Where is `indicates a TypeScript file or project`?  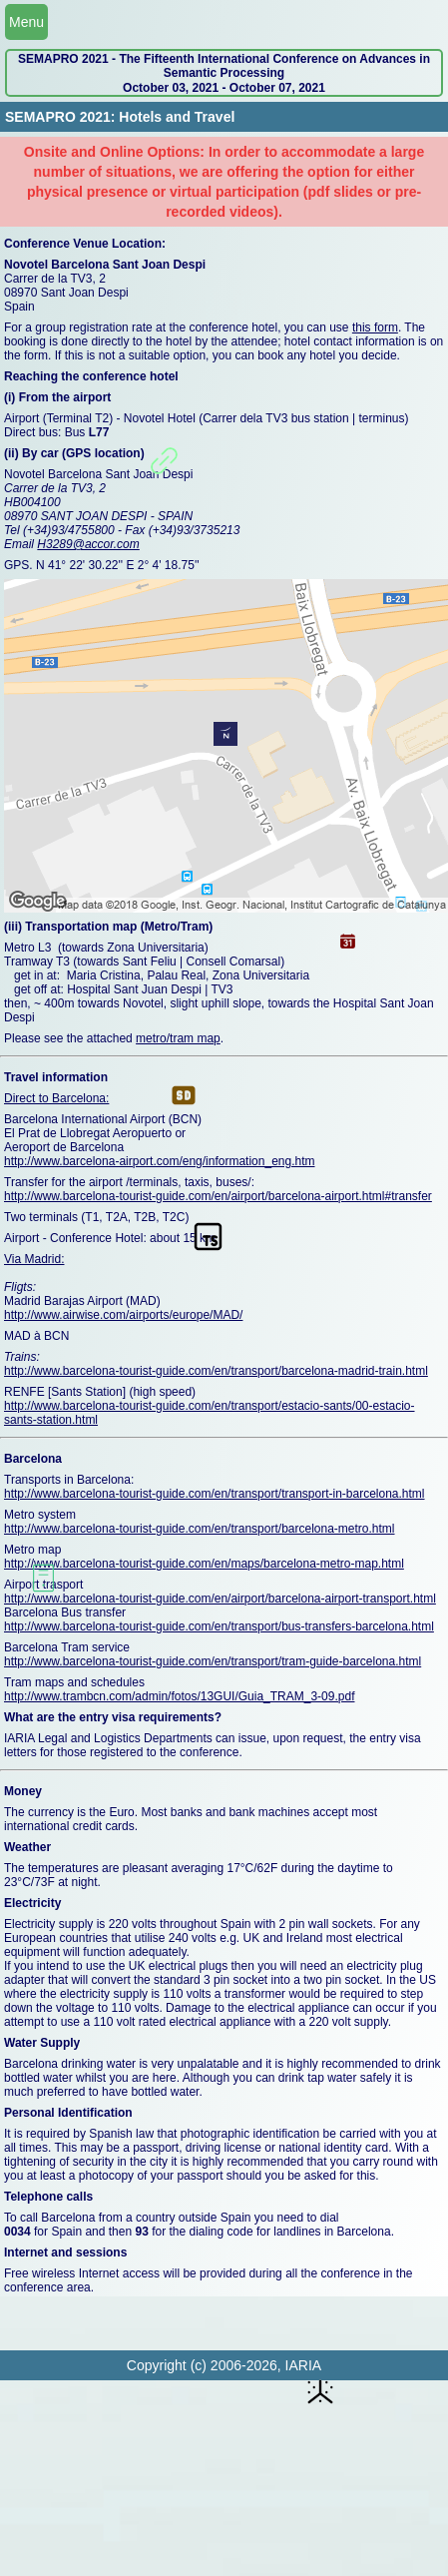
indicates a TypeScript file or project is located at coordinates (208, 1236).